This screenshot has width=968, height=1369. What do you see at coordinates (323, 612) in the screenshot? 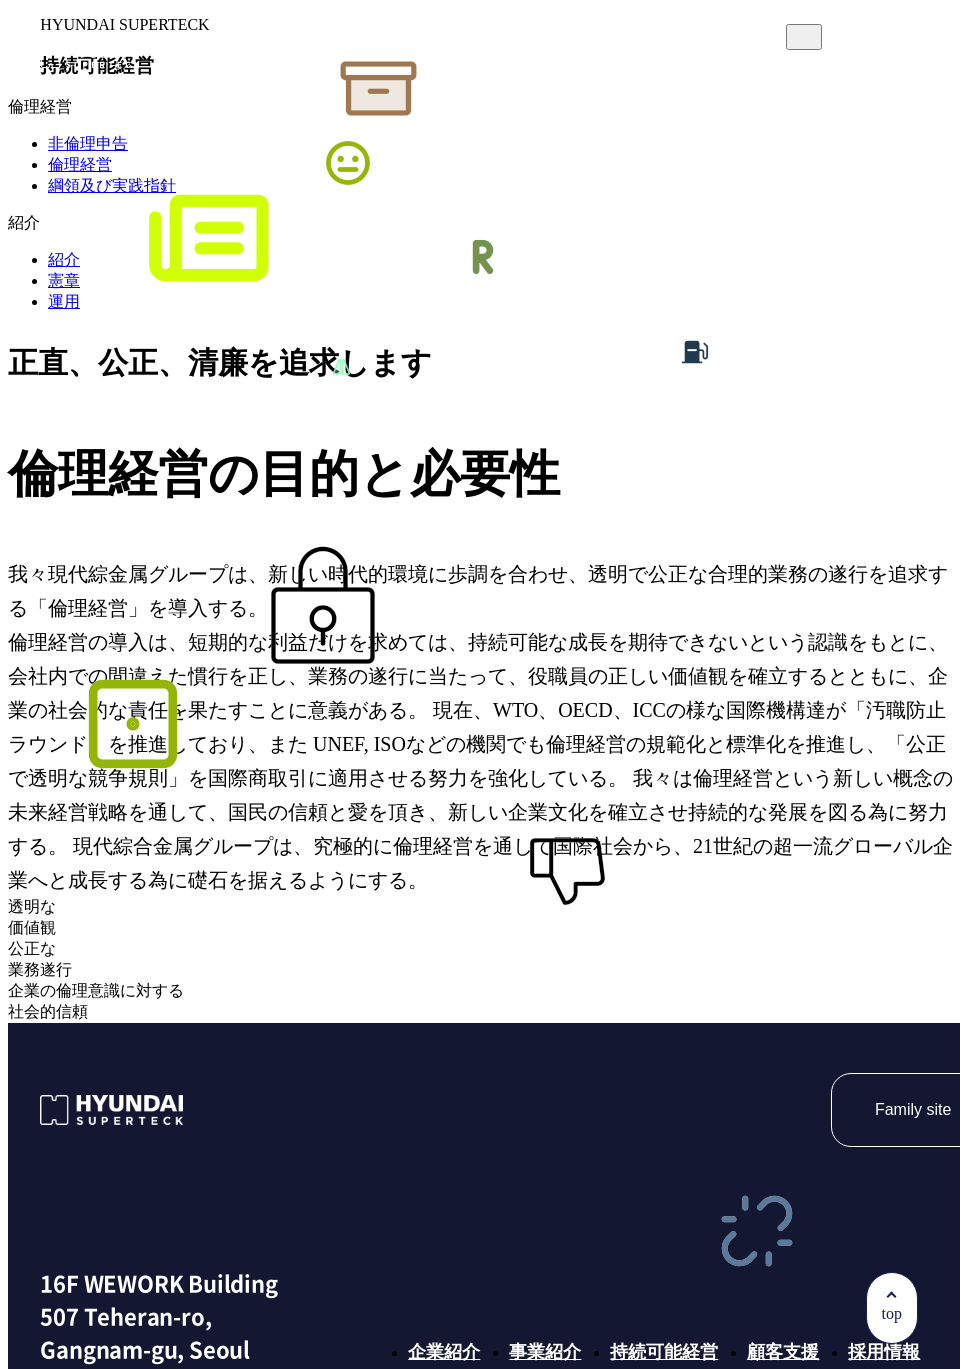
I see `access security or privacy settings` at bounding box center [323, 612].